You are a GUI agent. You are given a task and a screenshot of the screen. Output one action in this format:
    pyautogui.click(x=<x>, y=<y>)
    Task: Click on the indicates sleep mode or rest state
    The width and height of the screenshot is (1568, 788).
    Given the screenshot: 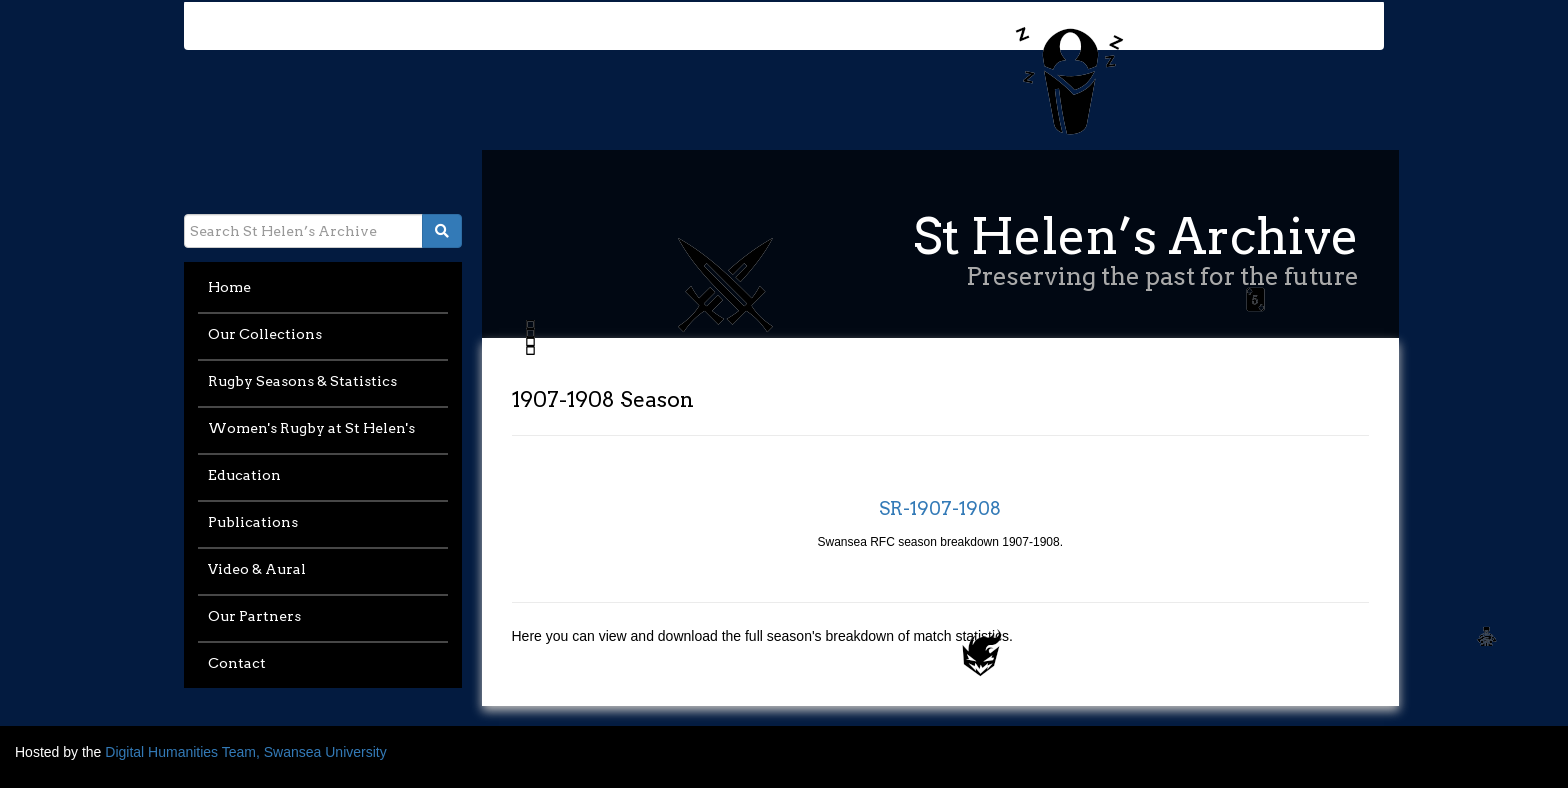 What is the action you would take?
    pyautogui.click(x=1070, y=81)
    